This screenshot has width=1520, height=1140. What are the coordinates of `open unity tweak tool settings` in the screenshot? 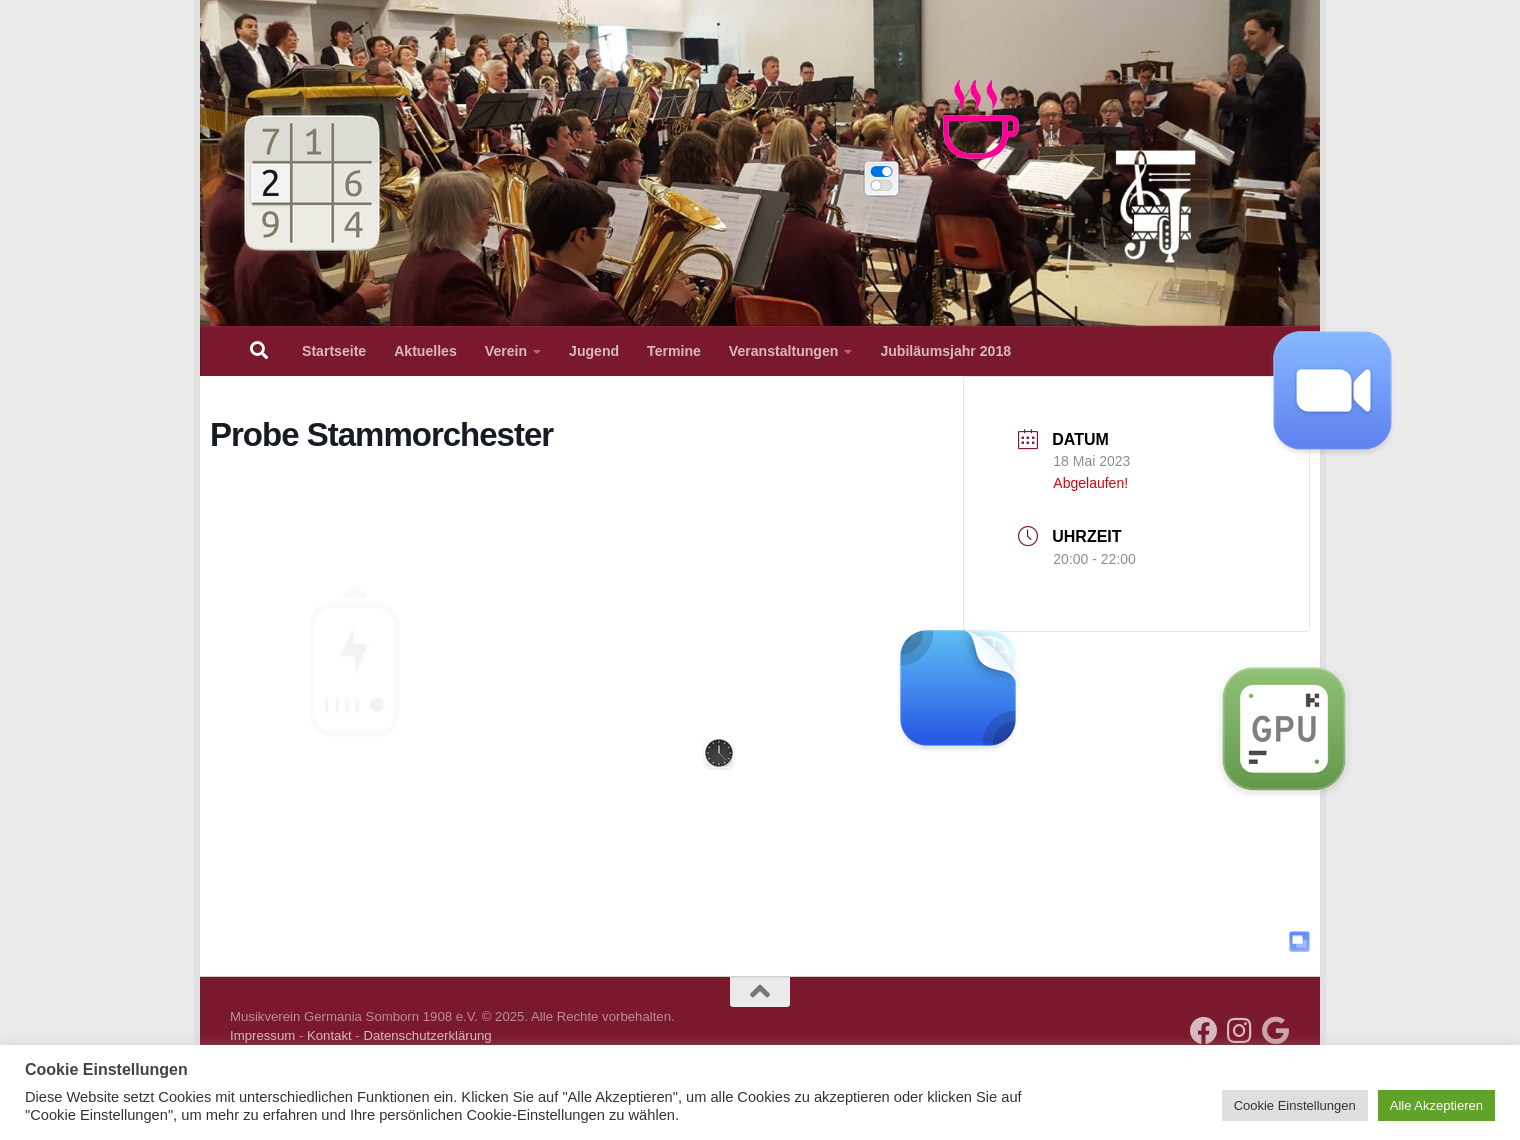 It's located at (881, 178).